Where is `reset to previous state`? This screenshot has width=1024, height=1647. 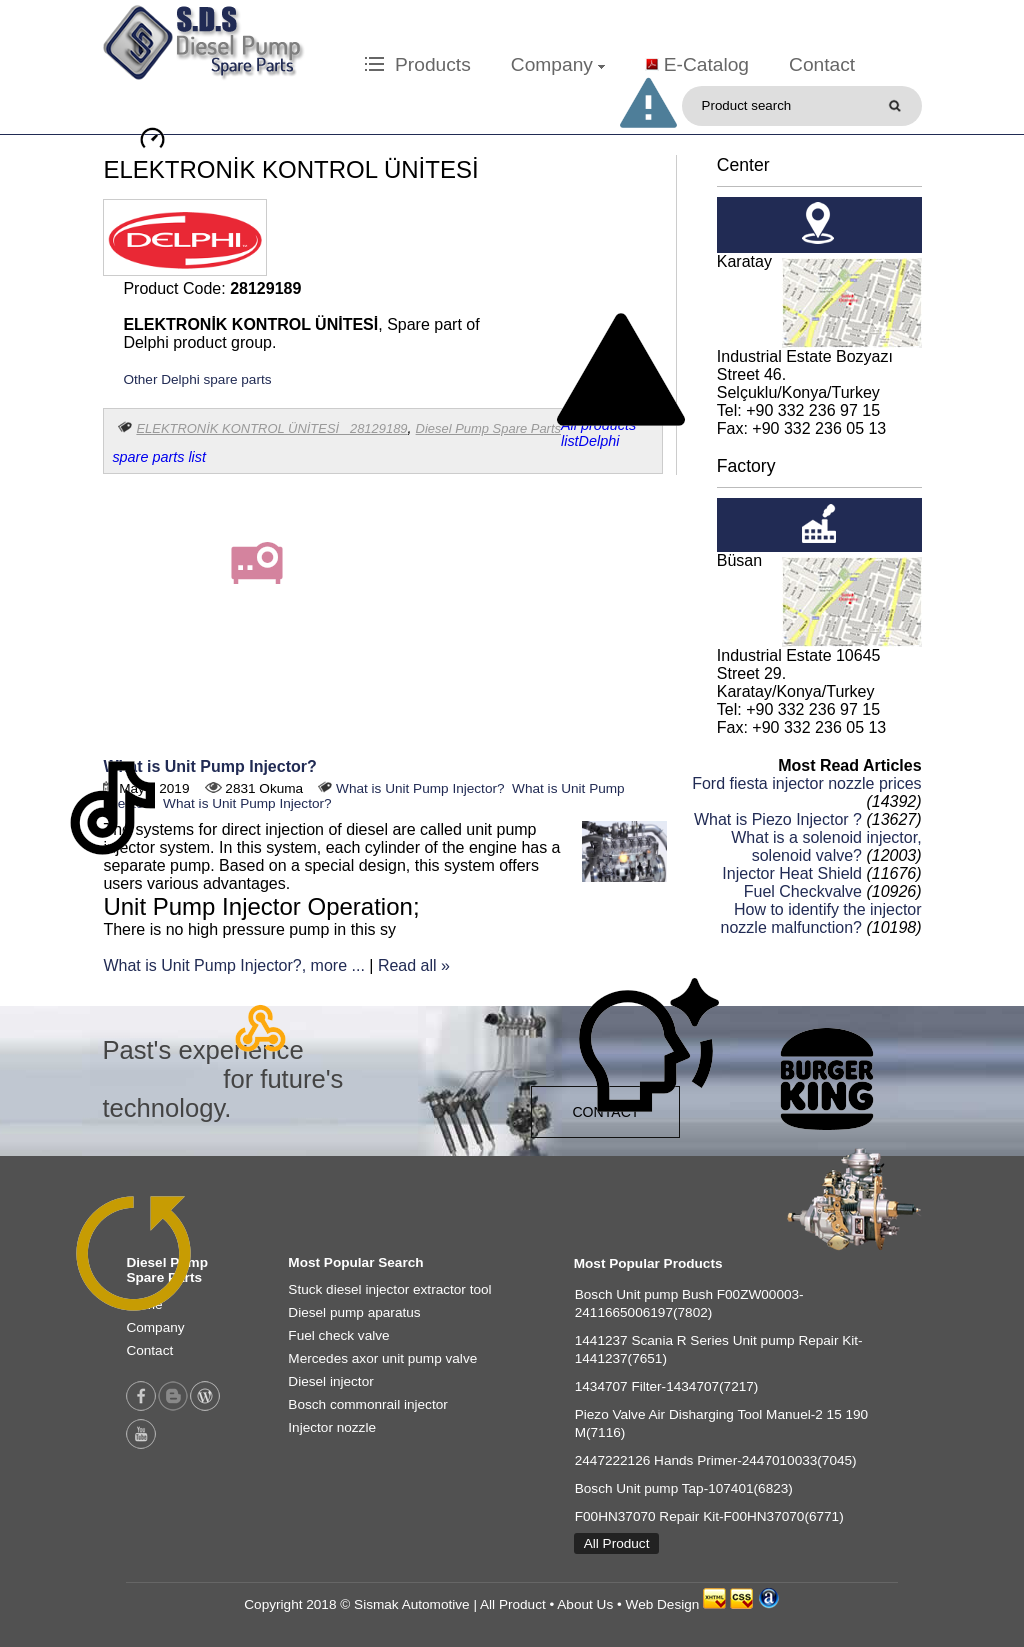 reset to previous state is located at coordinates (133, 1253).